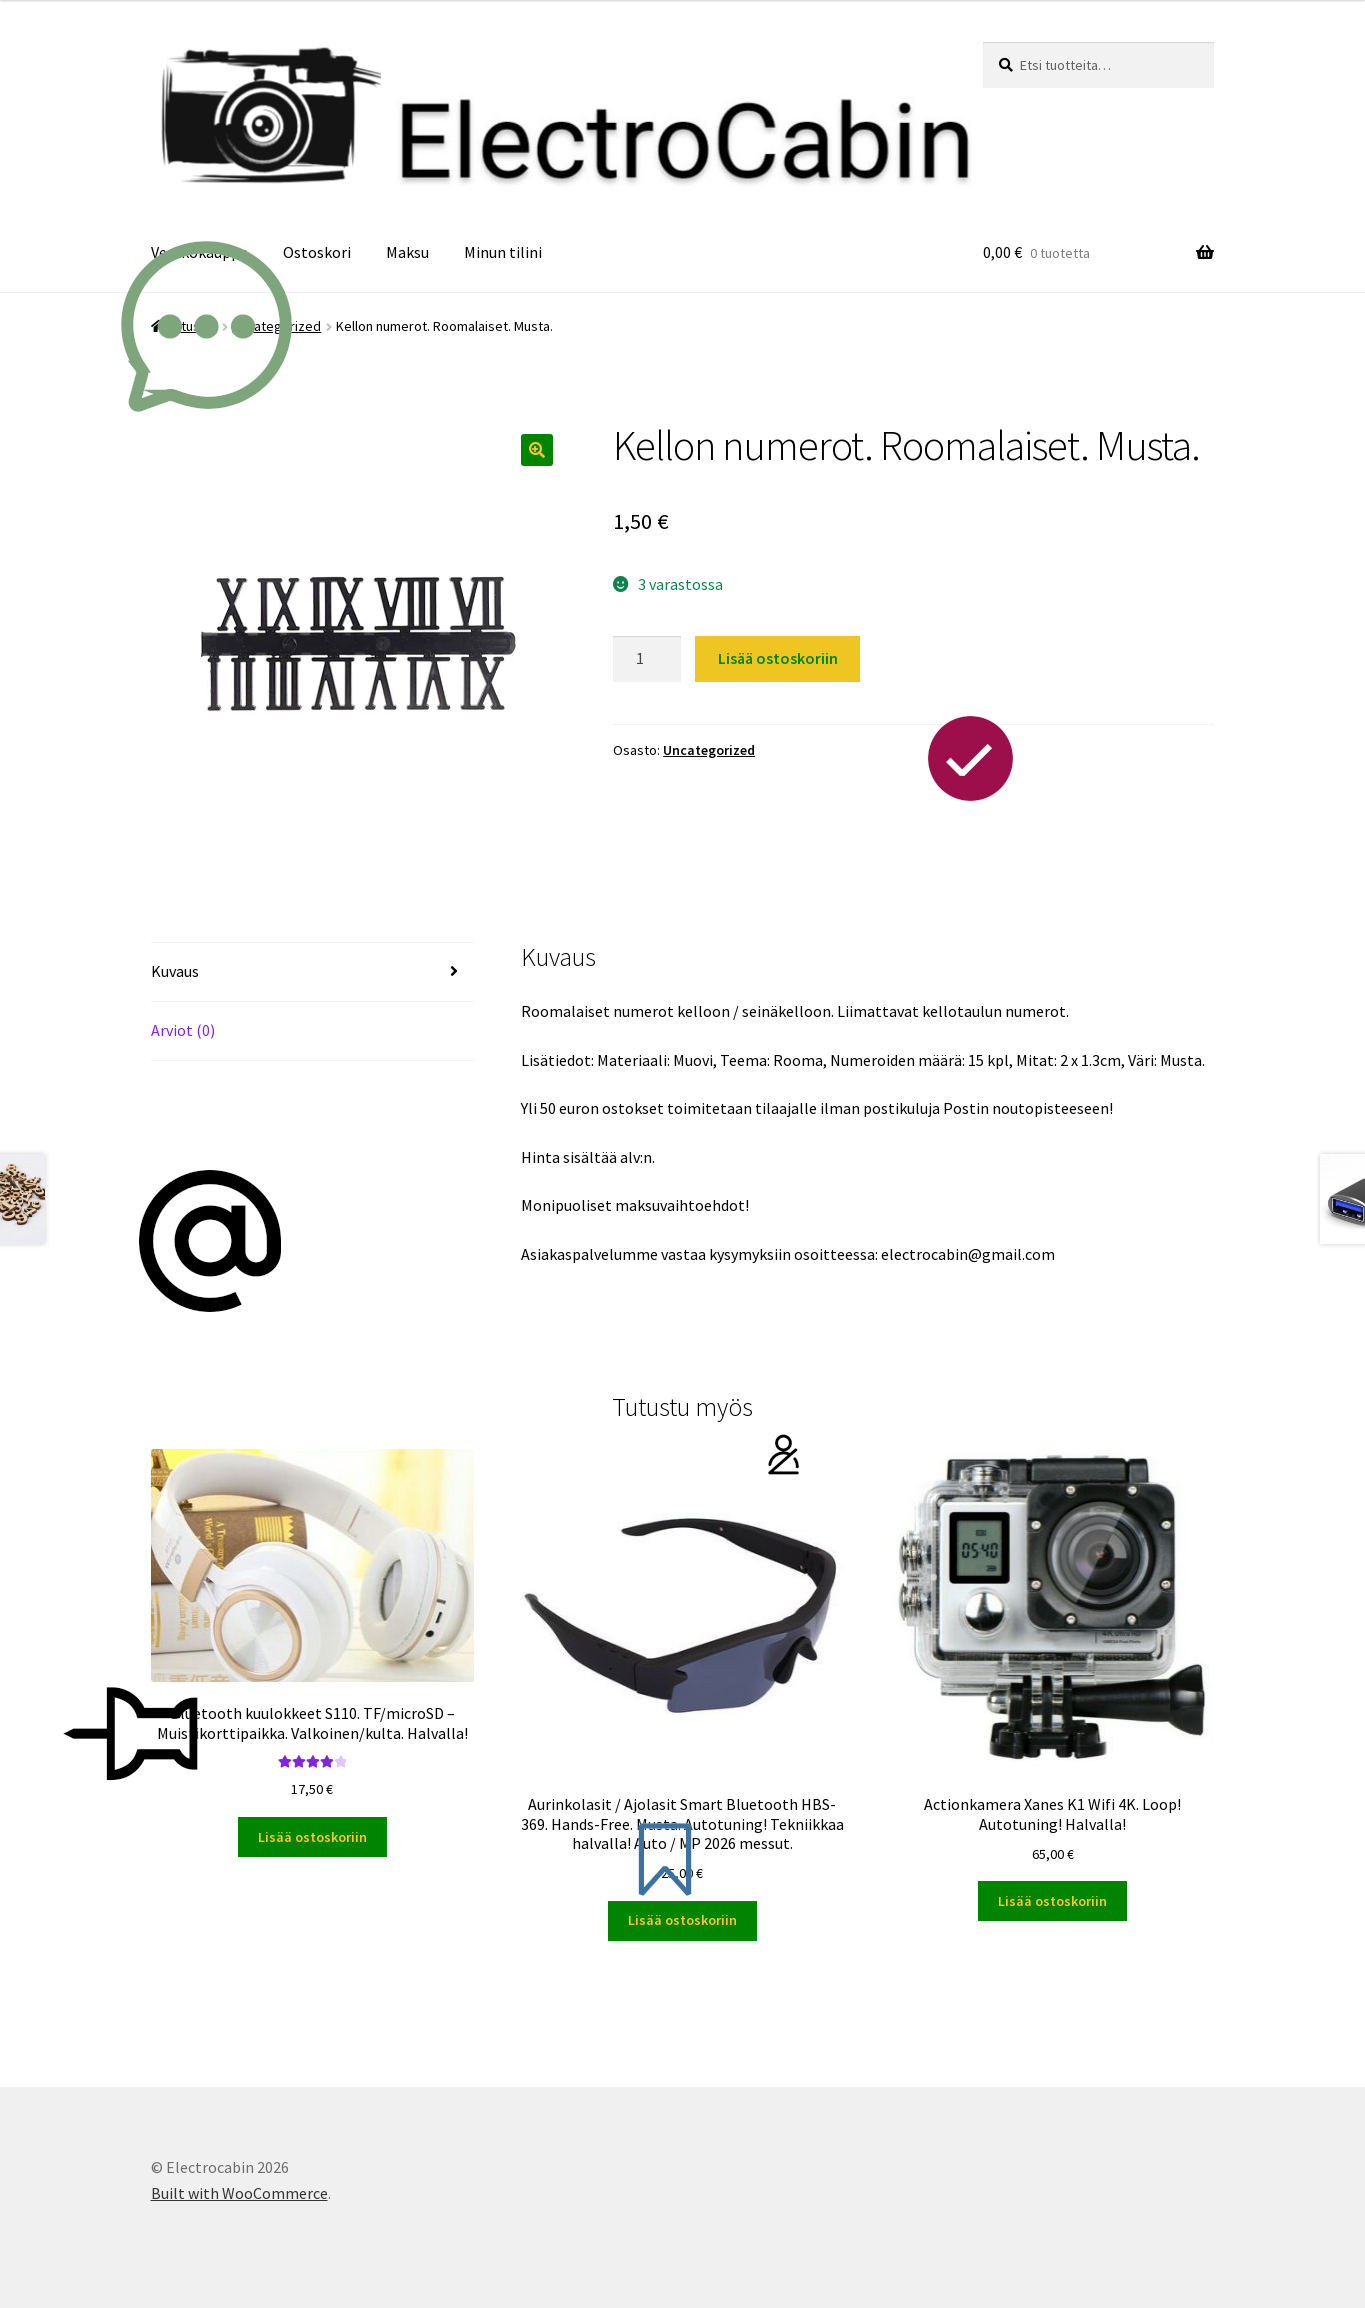 The width and height of the screenshot is (1365, 2308). Describe the element at coordinates (210, 1241) in the screenshot. I see `mention a user in a post or comment` at that location.